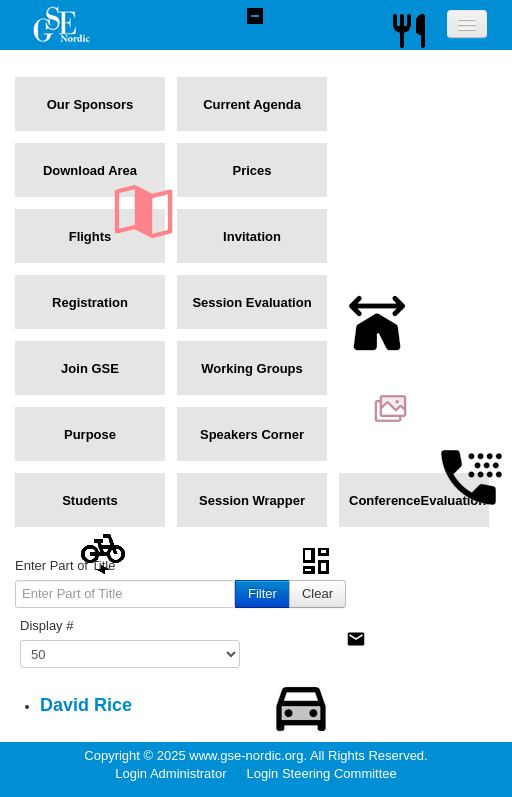  Describe the element at coordinates (409, 31) in the screenshot. I see `find nearby restaurants` at that location.